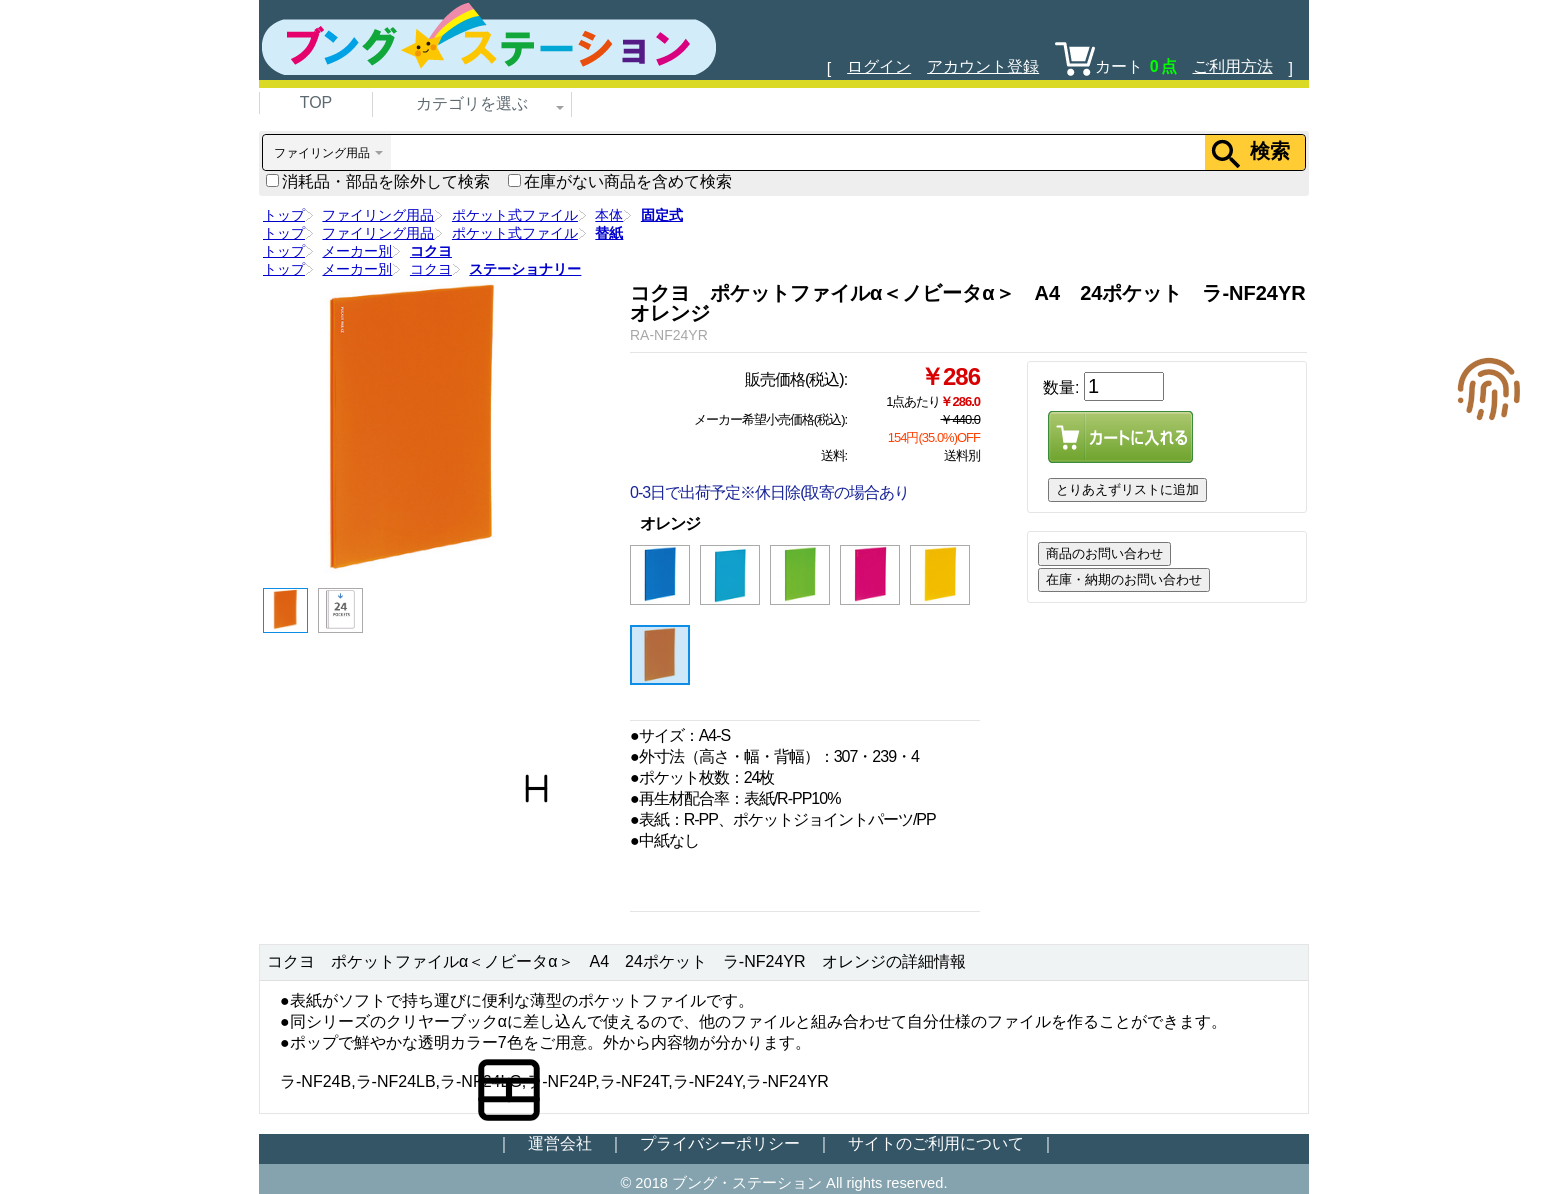  I want to click on insert a heading in a text document, so click(536, 788).